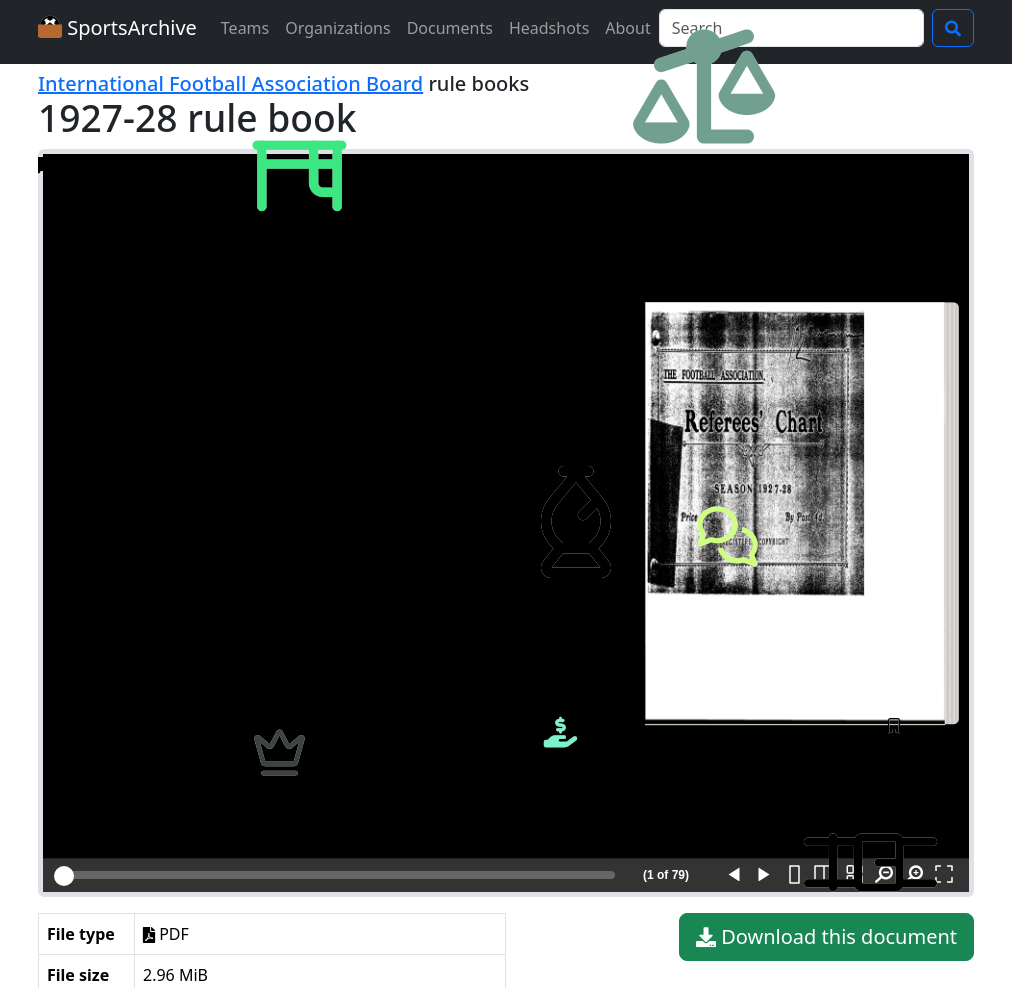 The width and height of the screenshot is (1012, 988). What do you see at coordinates (279, 752) in the screenshot?
I see `indicates premium or pro membership status` at bounding box center [279, 752].